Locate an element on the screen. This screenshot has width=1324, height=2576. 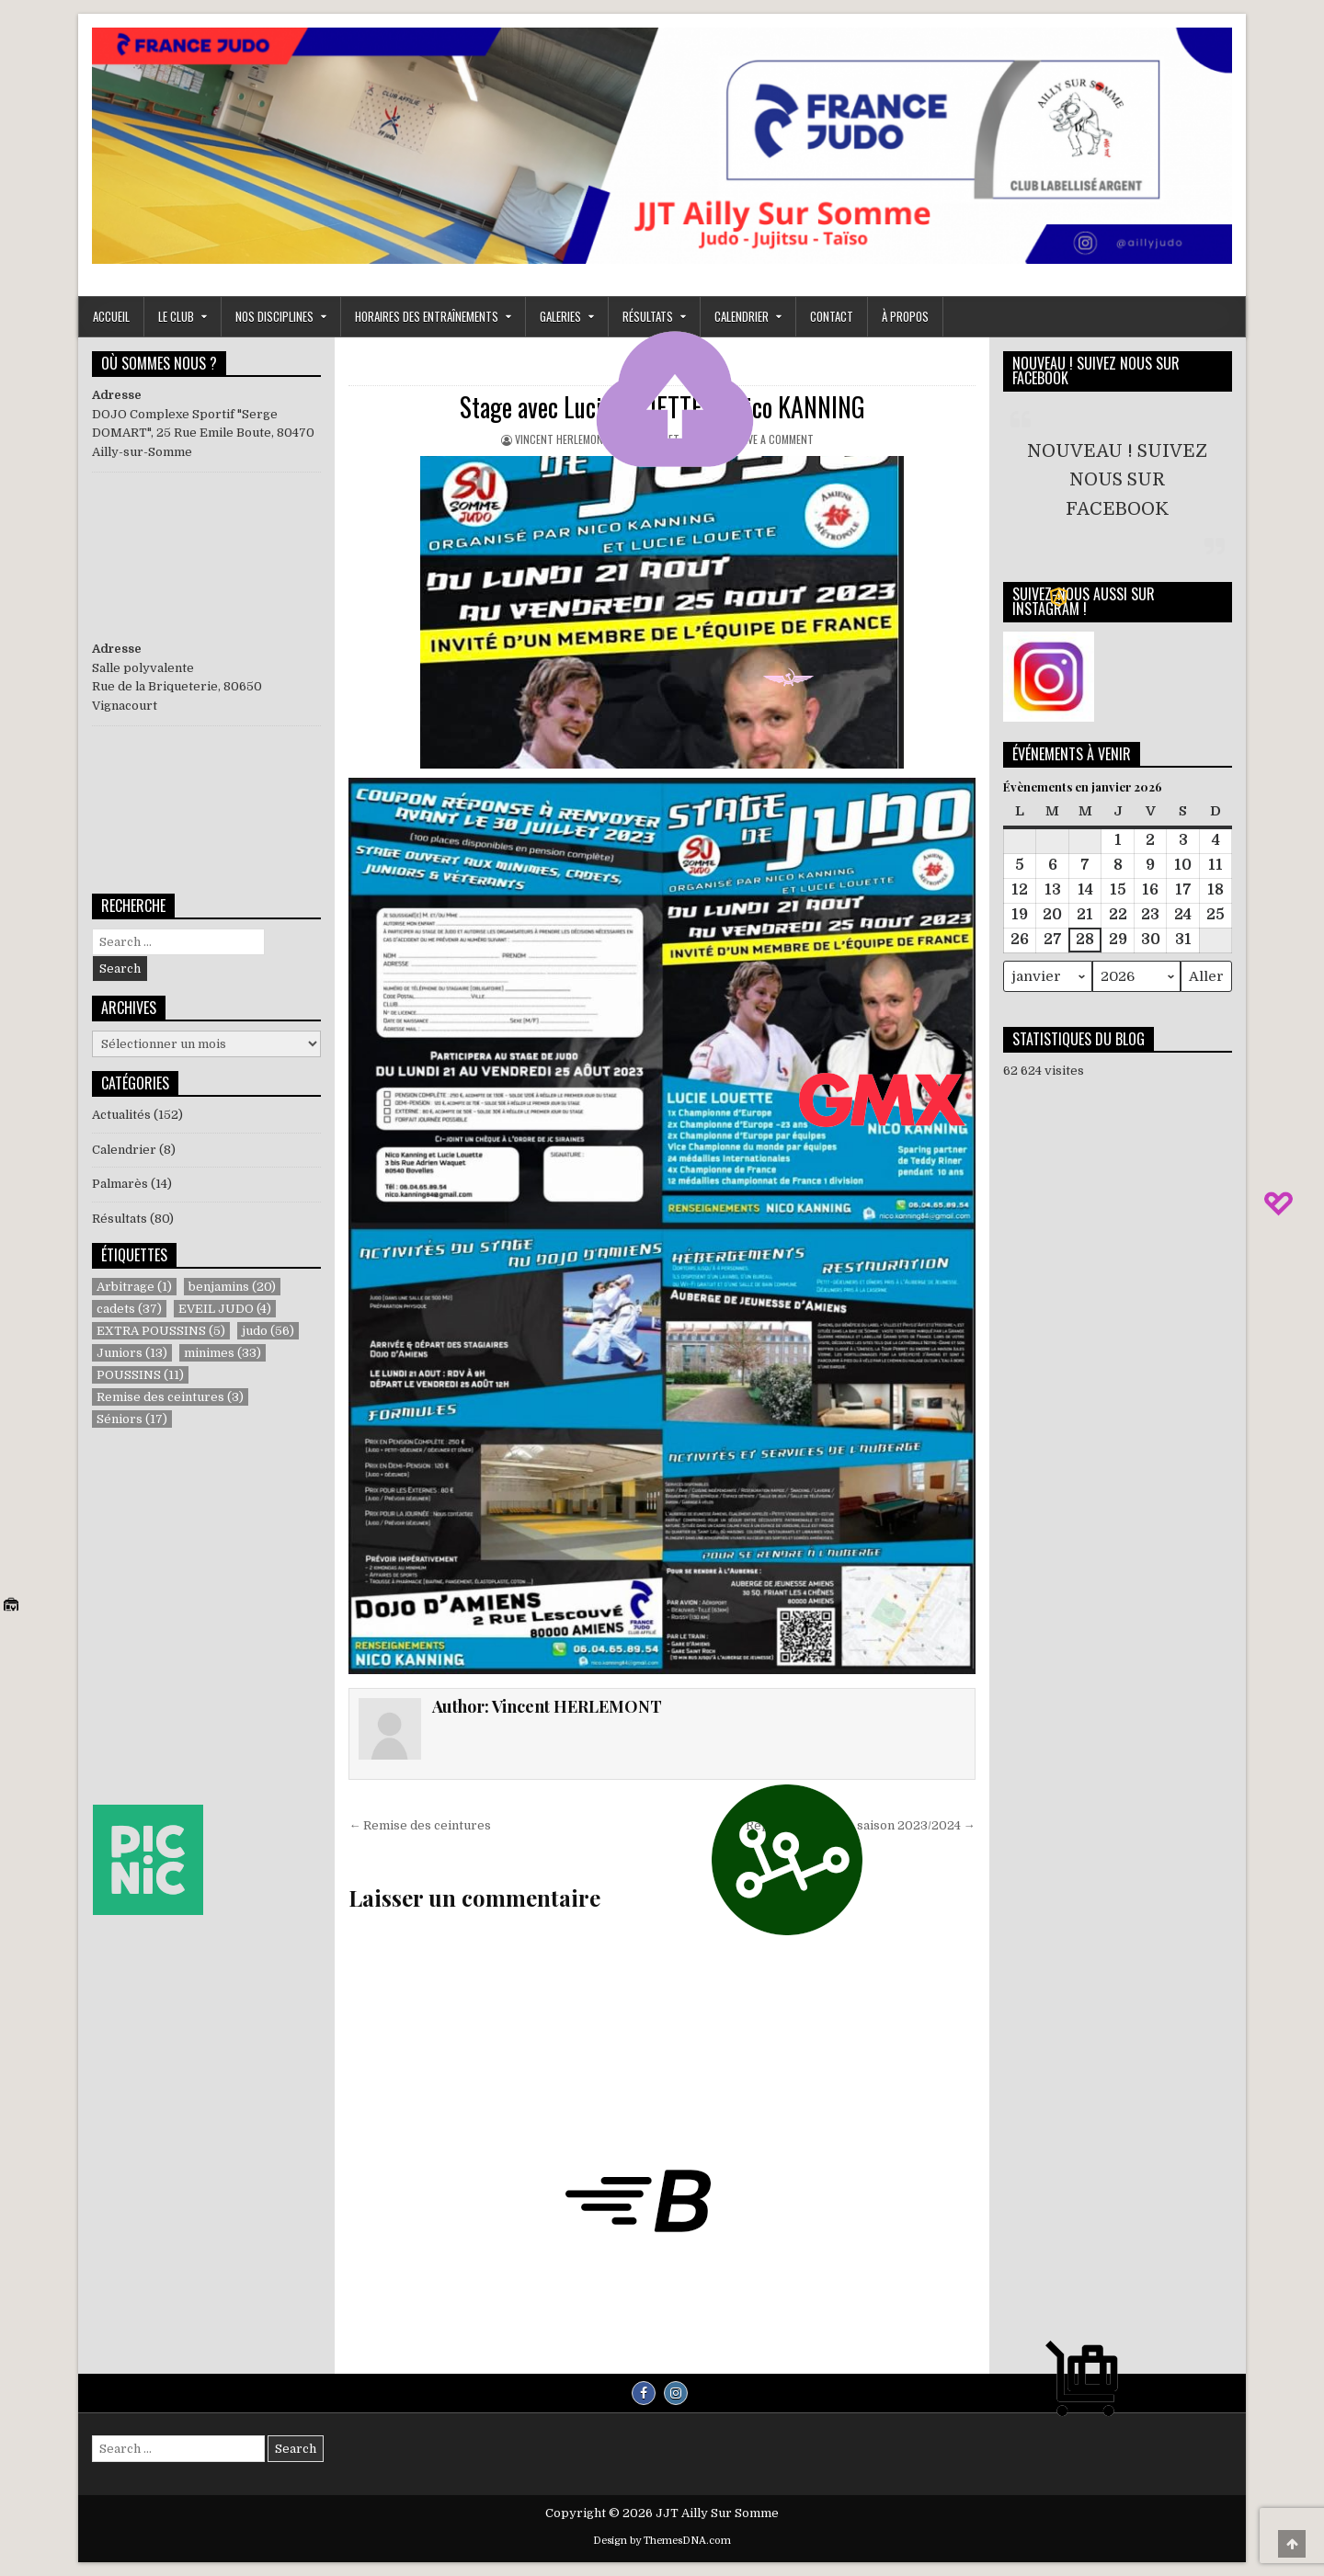
BlazeMeter logo - performance testing platform is located at coordinates (638, 2201).